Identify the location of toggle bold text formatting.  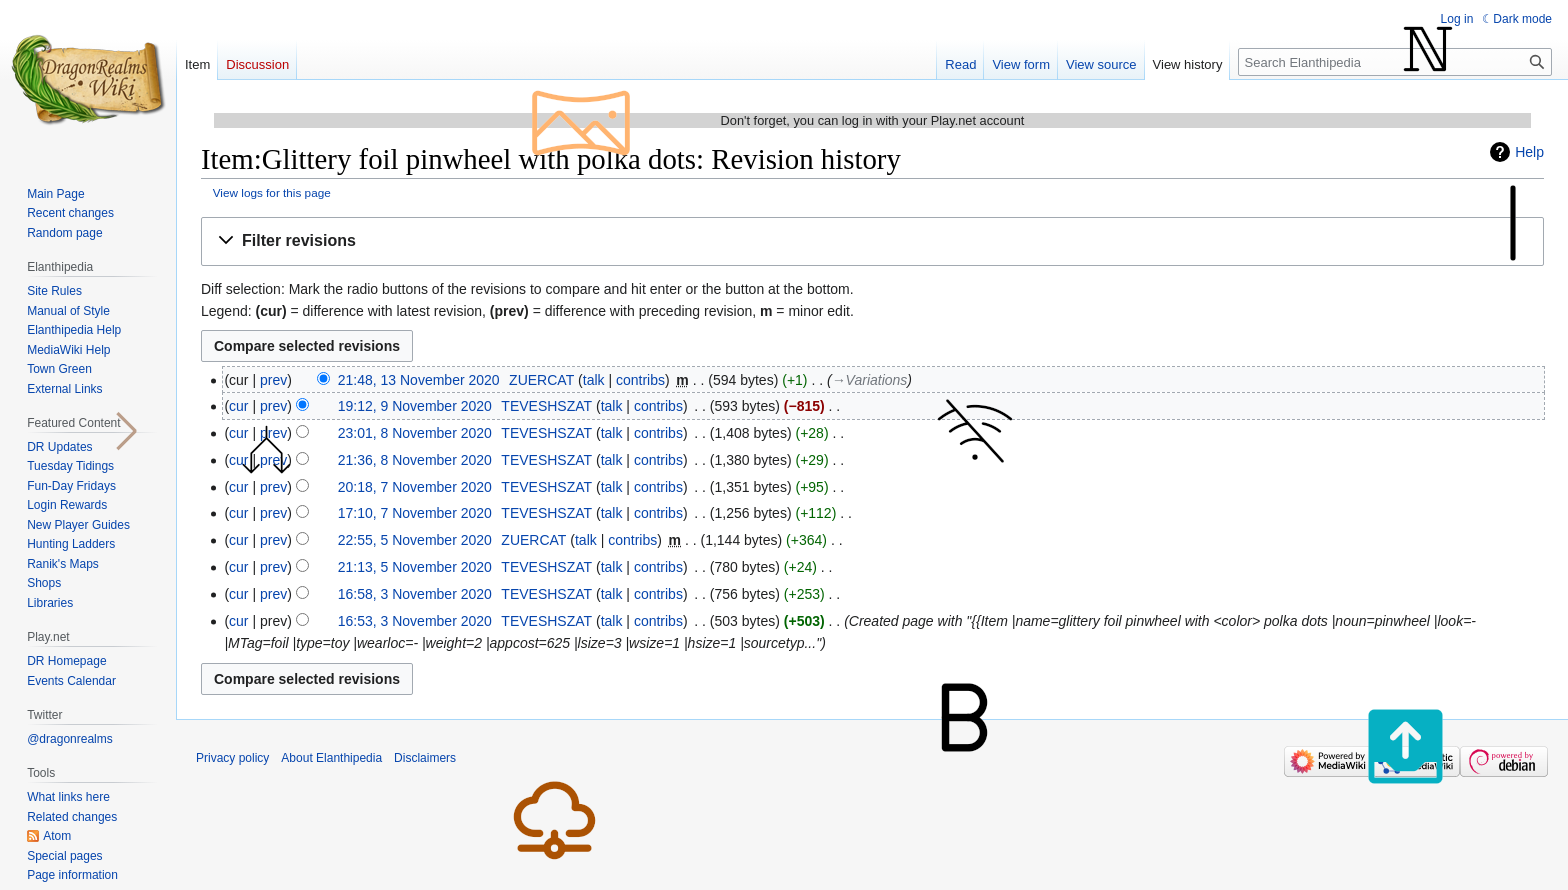
(964, 717).